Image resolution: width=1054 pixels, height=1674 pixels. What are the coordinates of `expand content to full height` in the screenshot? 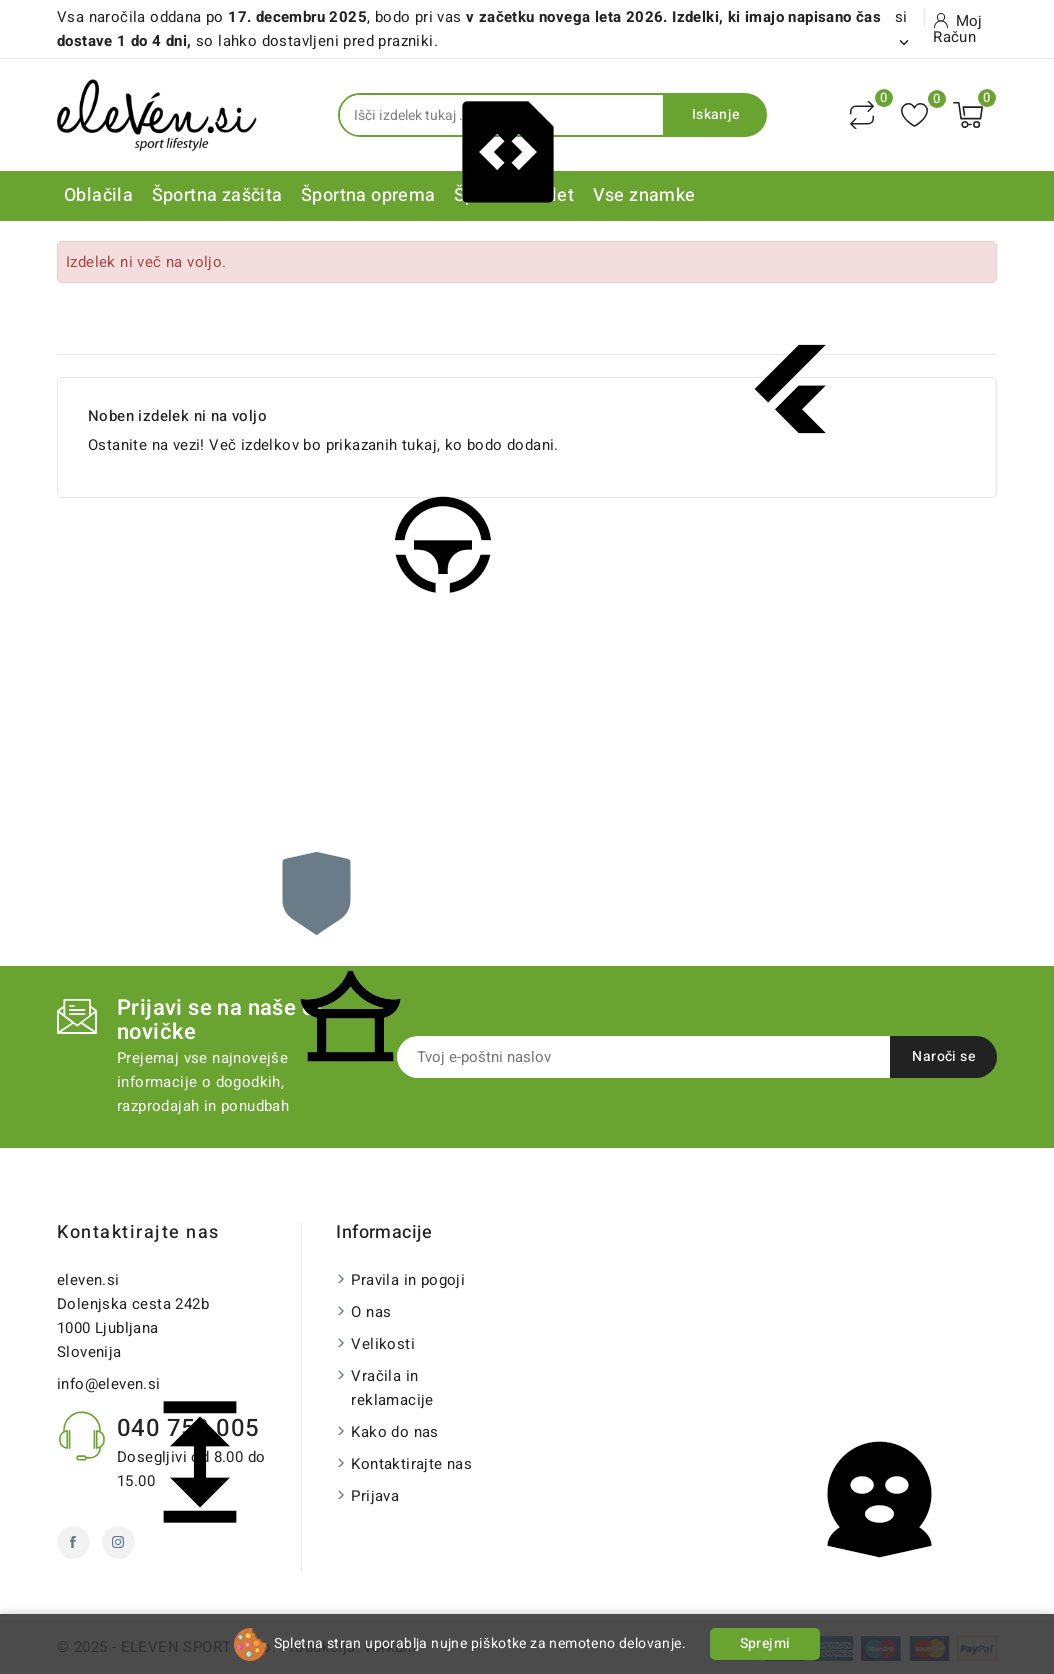 It's located at (200, 1462).